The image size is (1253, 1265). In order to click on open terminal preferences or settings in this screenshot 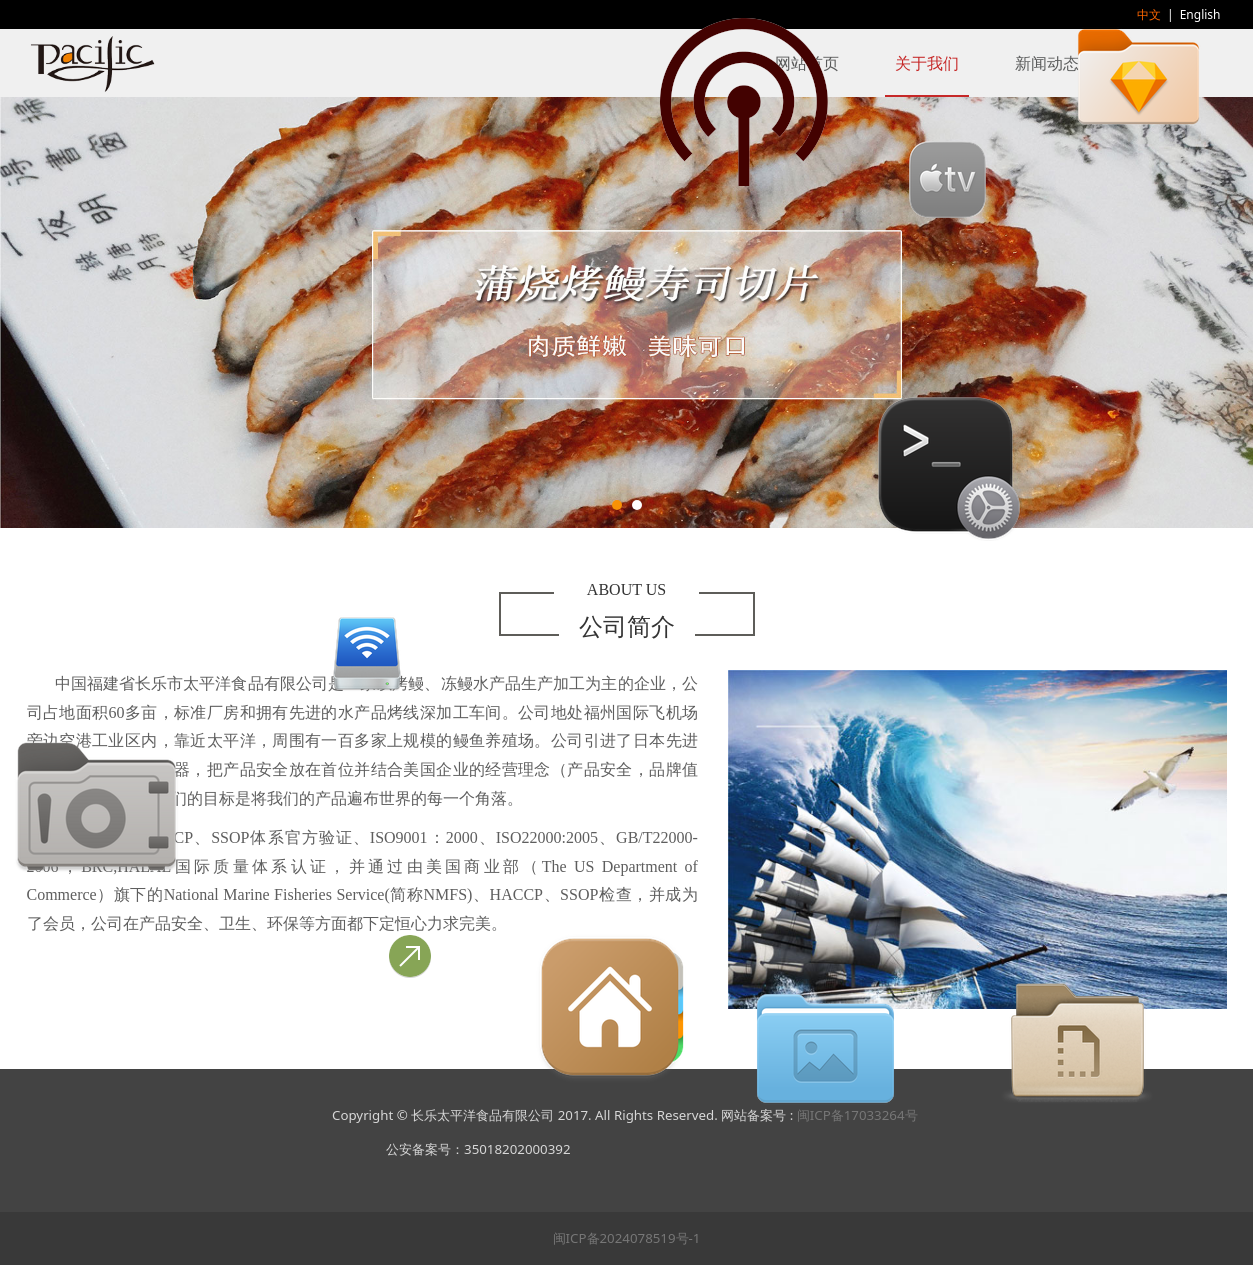, I will do `click(945, 464)`.